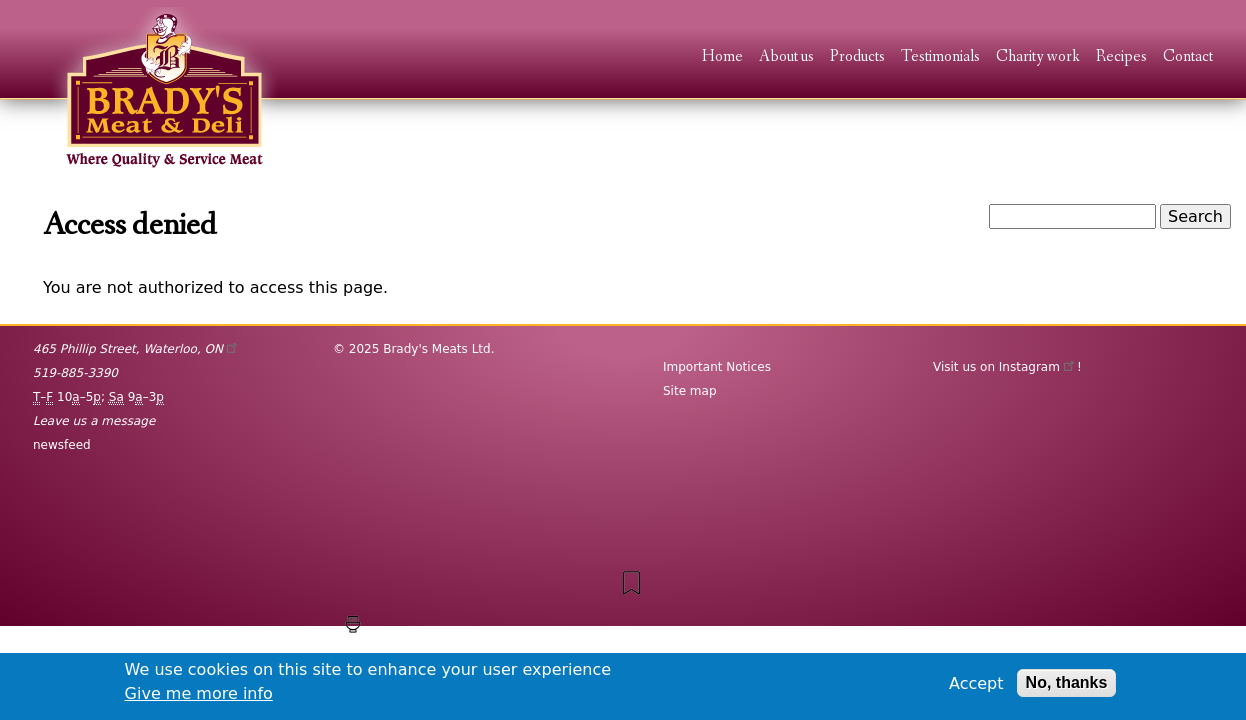 The width and height of the screenshot is (1246, 720). I want to click on indicates restroom or bathroom location, so click(353, 624).